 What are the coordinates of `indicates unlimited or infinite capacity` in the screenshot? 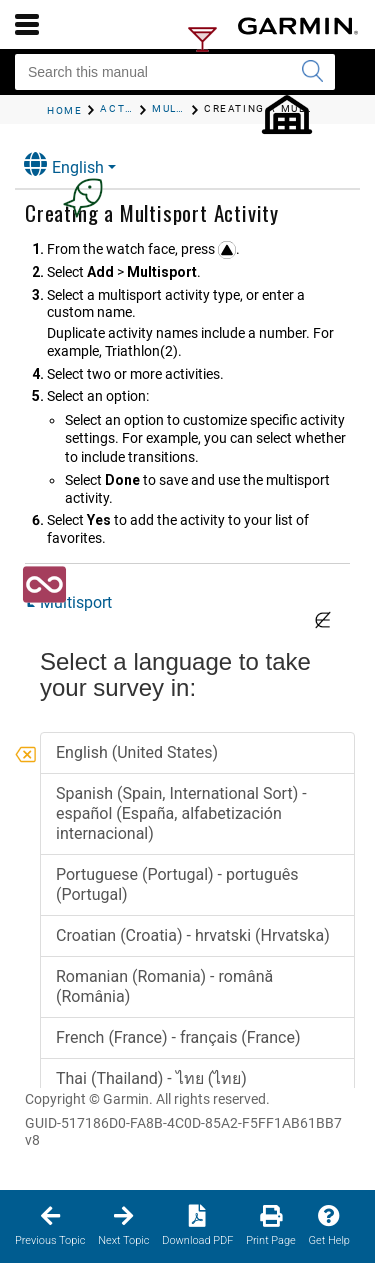 It's located at (44, 584).